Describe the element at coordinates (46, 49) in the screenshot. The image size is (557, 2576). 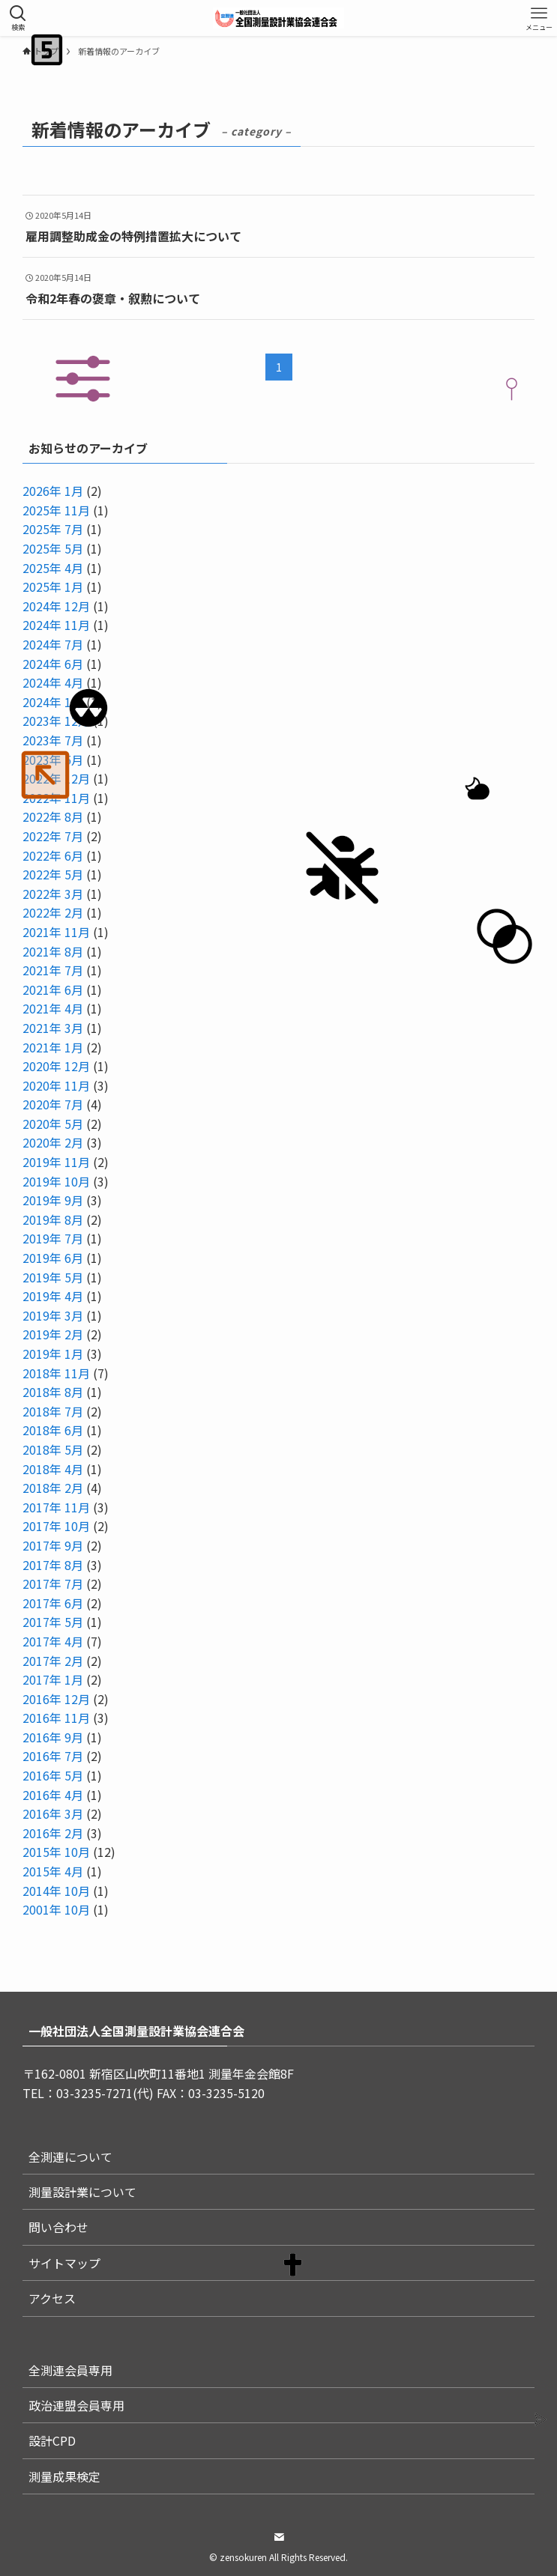
I see `indicates step 5 in a multi-step process` at that location.